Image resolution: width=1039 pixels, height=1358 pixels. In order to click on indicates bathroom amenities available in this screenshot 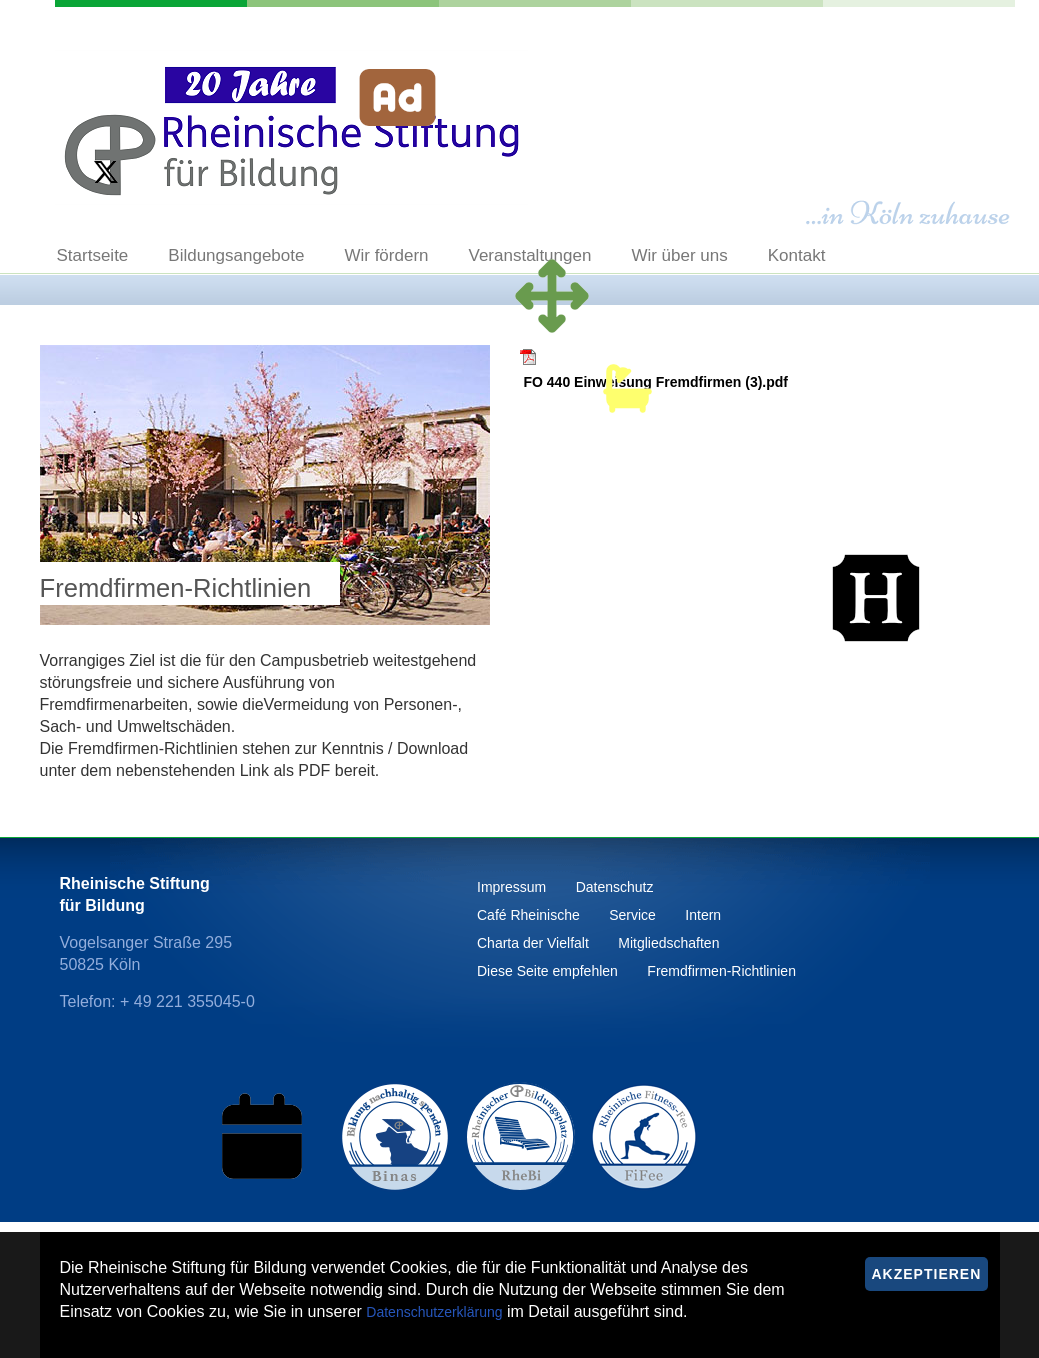, I will do `click(627, 388)`.